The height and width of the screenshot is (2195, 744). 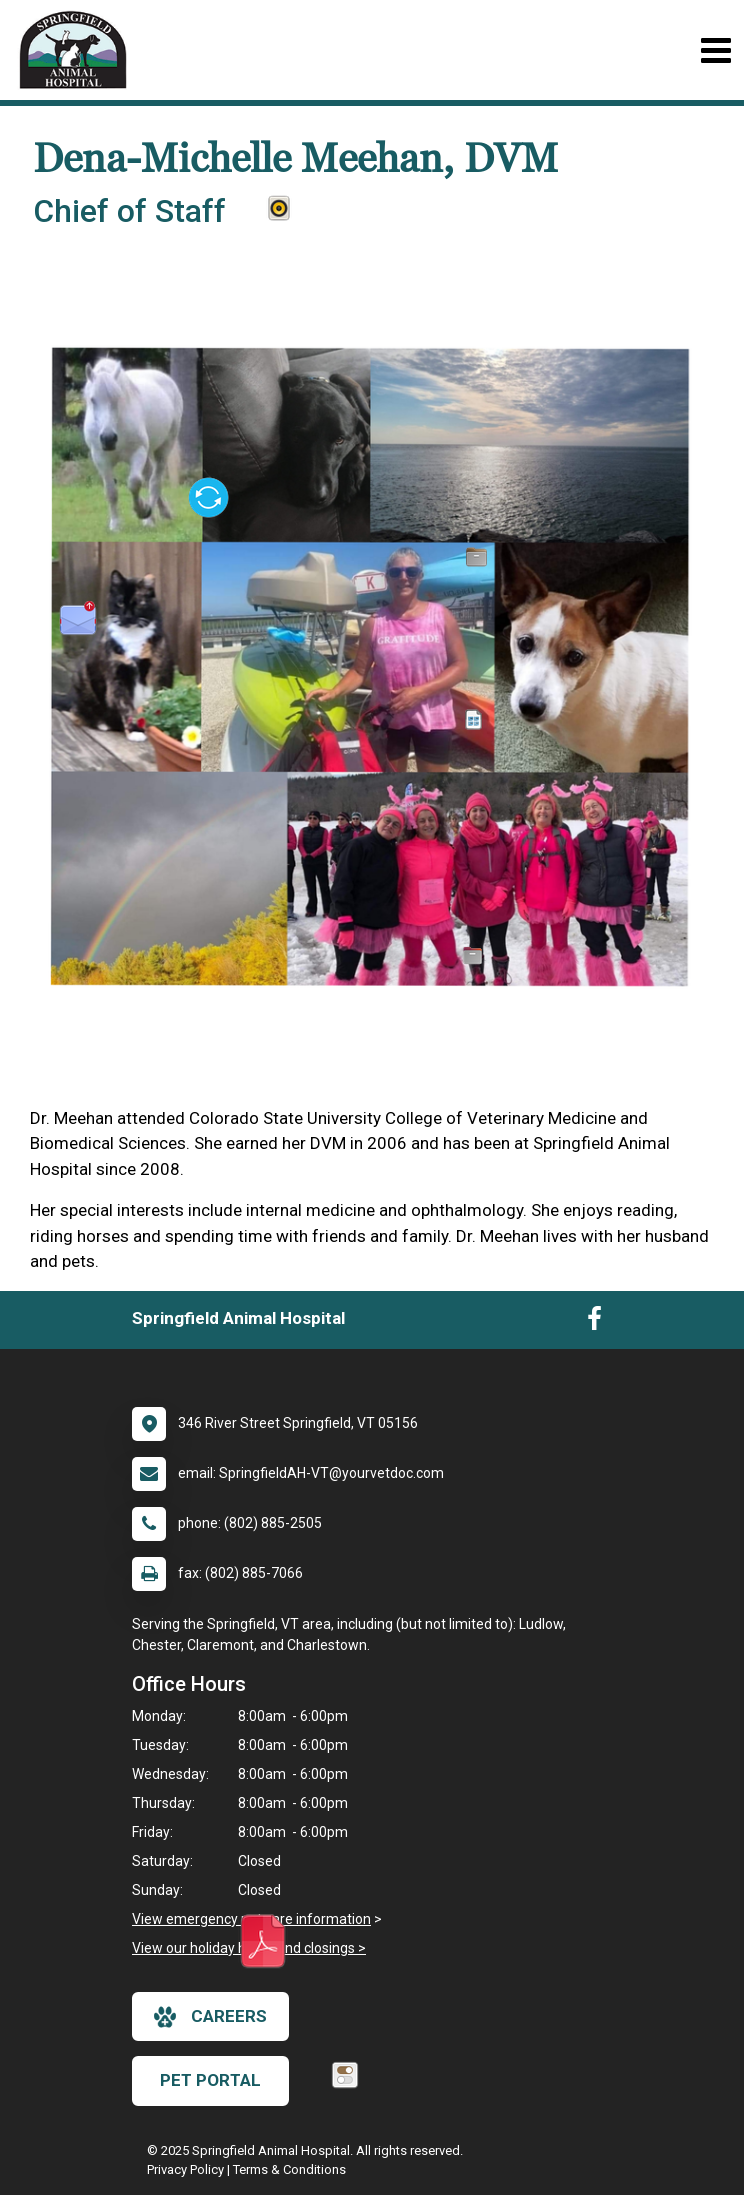 I want to click on open gnome tweaks application, so click(x=345, y=2075).